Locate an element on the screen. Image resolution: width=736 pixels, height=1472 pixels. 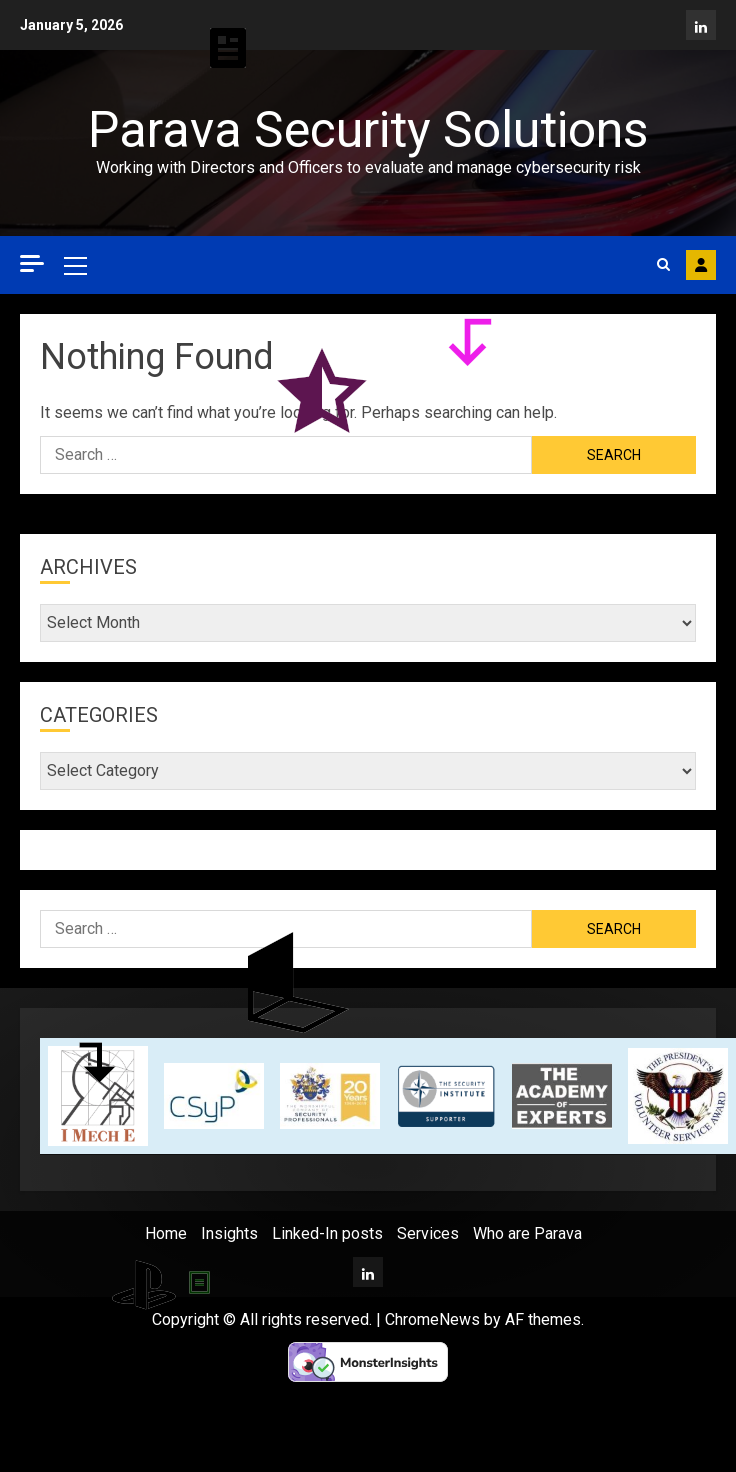
visit nexon's website or services is located at coordinates (298, 982).